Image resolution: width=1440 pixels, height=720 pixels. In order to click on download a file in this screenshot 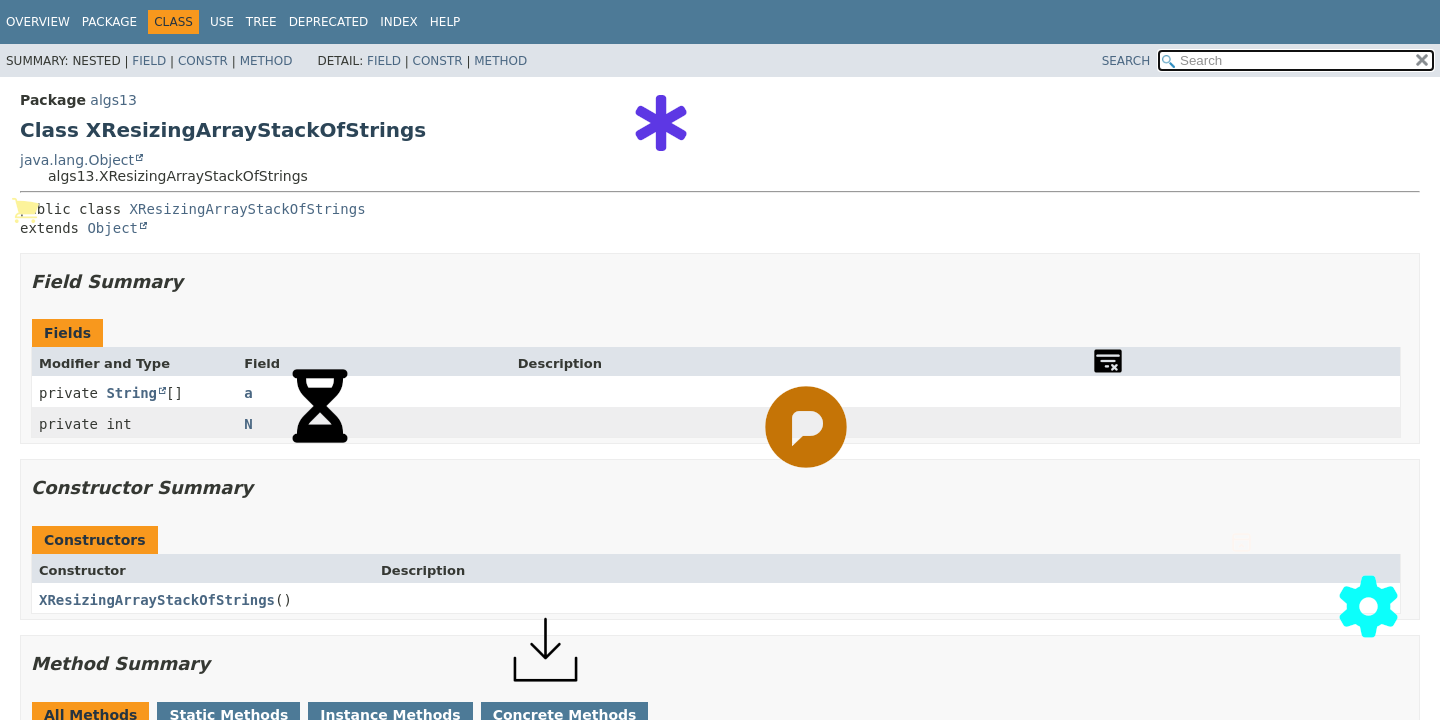, I will do `click(545, 652)`.